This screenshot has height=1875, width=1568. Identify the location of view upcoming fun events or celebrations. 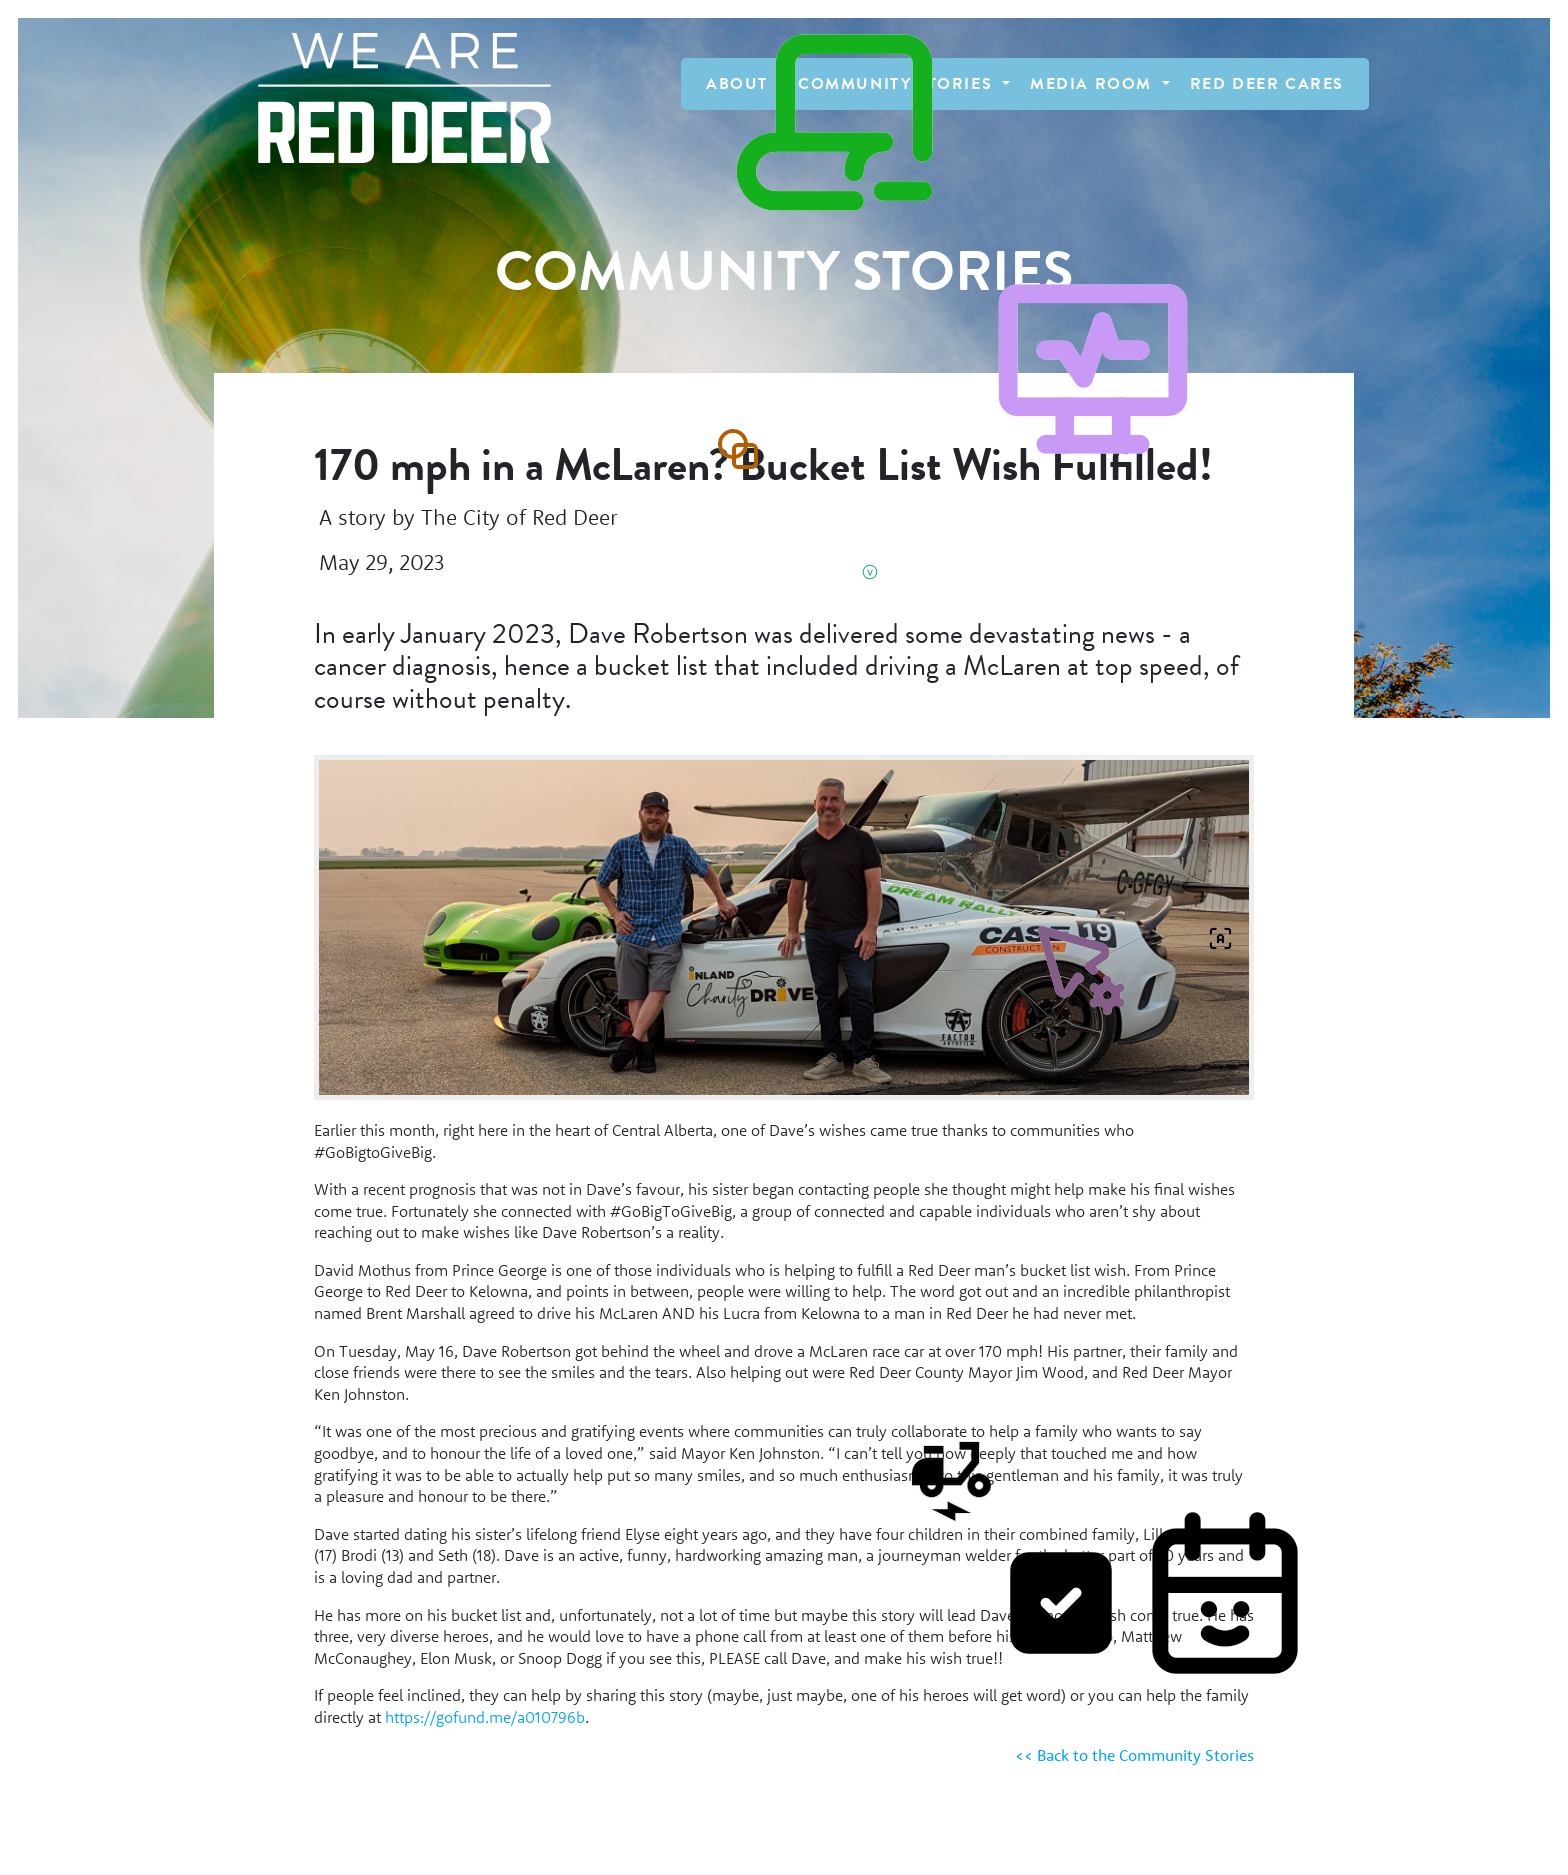
(1225, 1593).